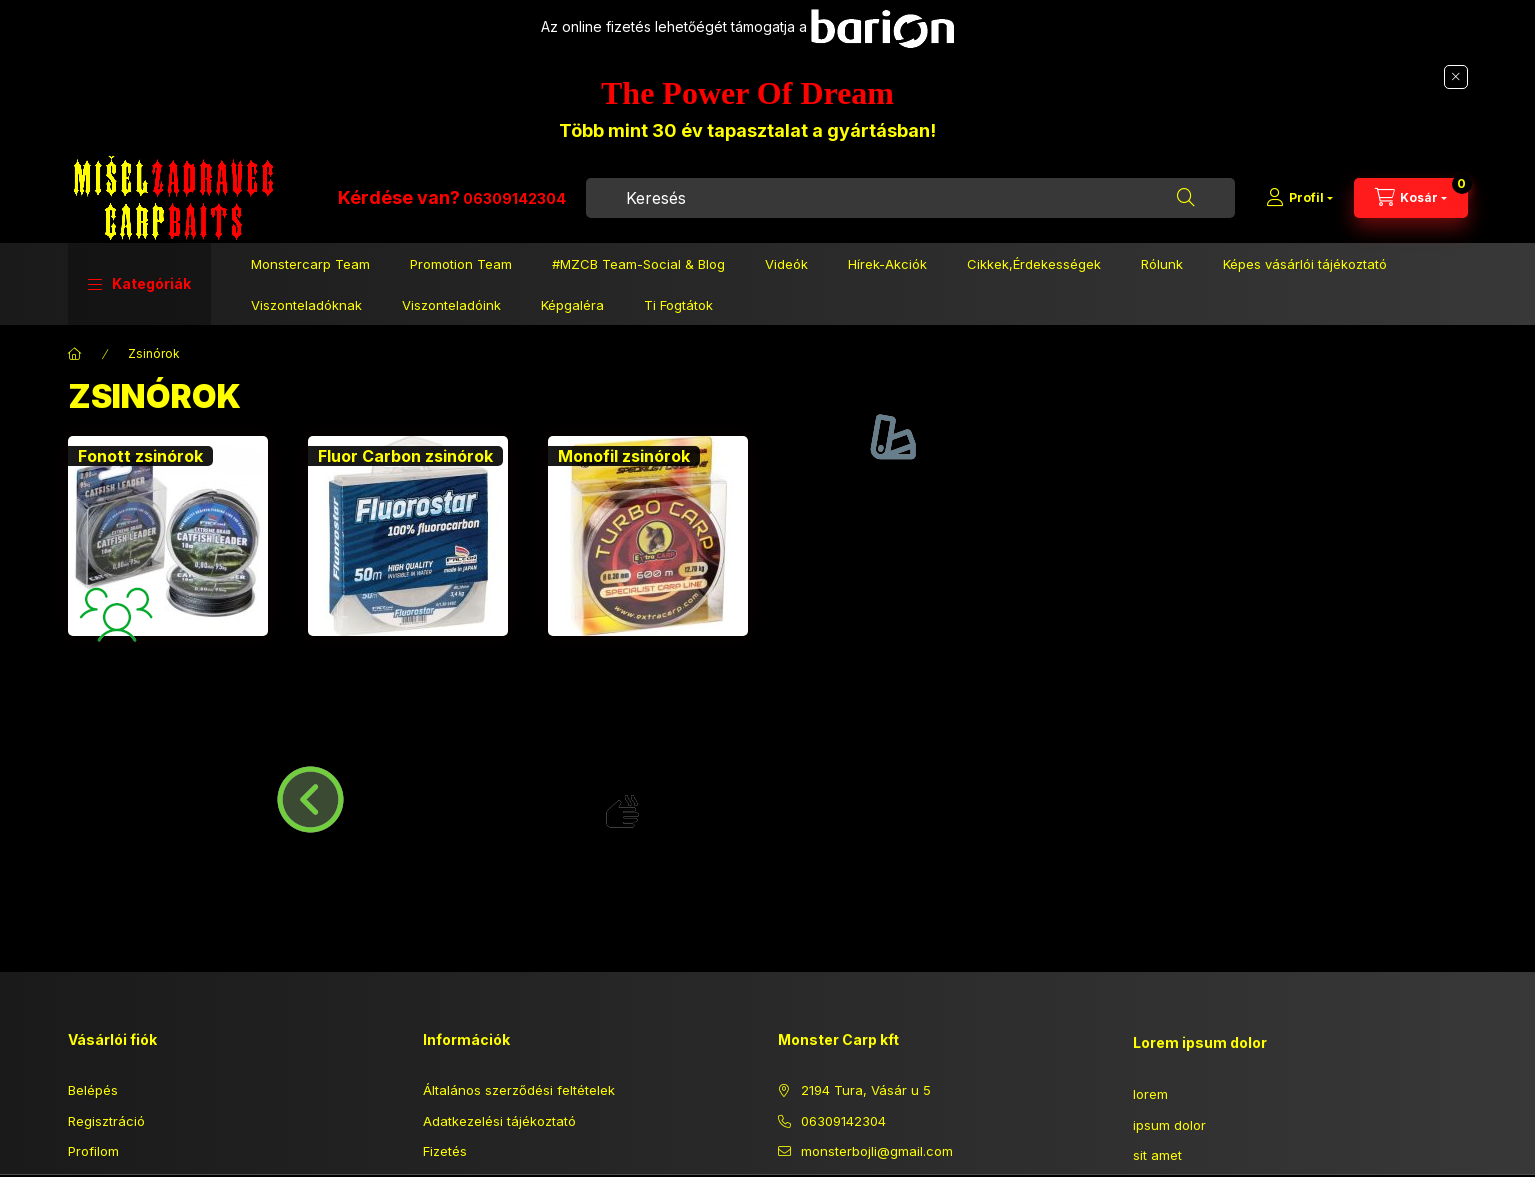 The image size is (1535, 1177). What do you see at coordinates (891, 438) in the screenshot?
I see `open color palette or theme options` at bounding box center [891, 438].